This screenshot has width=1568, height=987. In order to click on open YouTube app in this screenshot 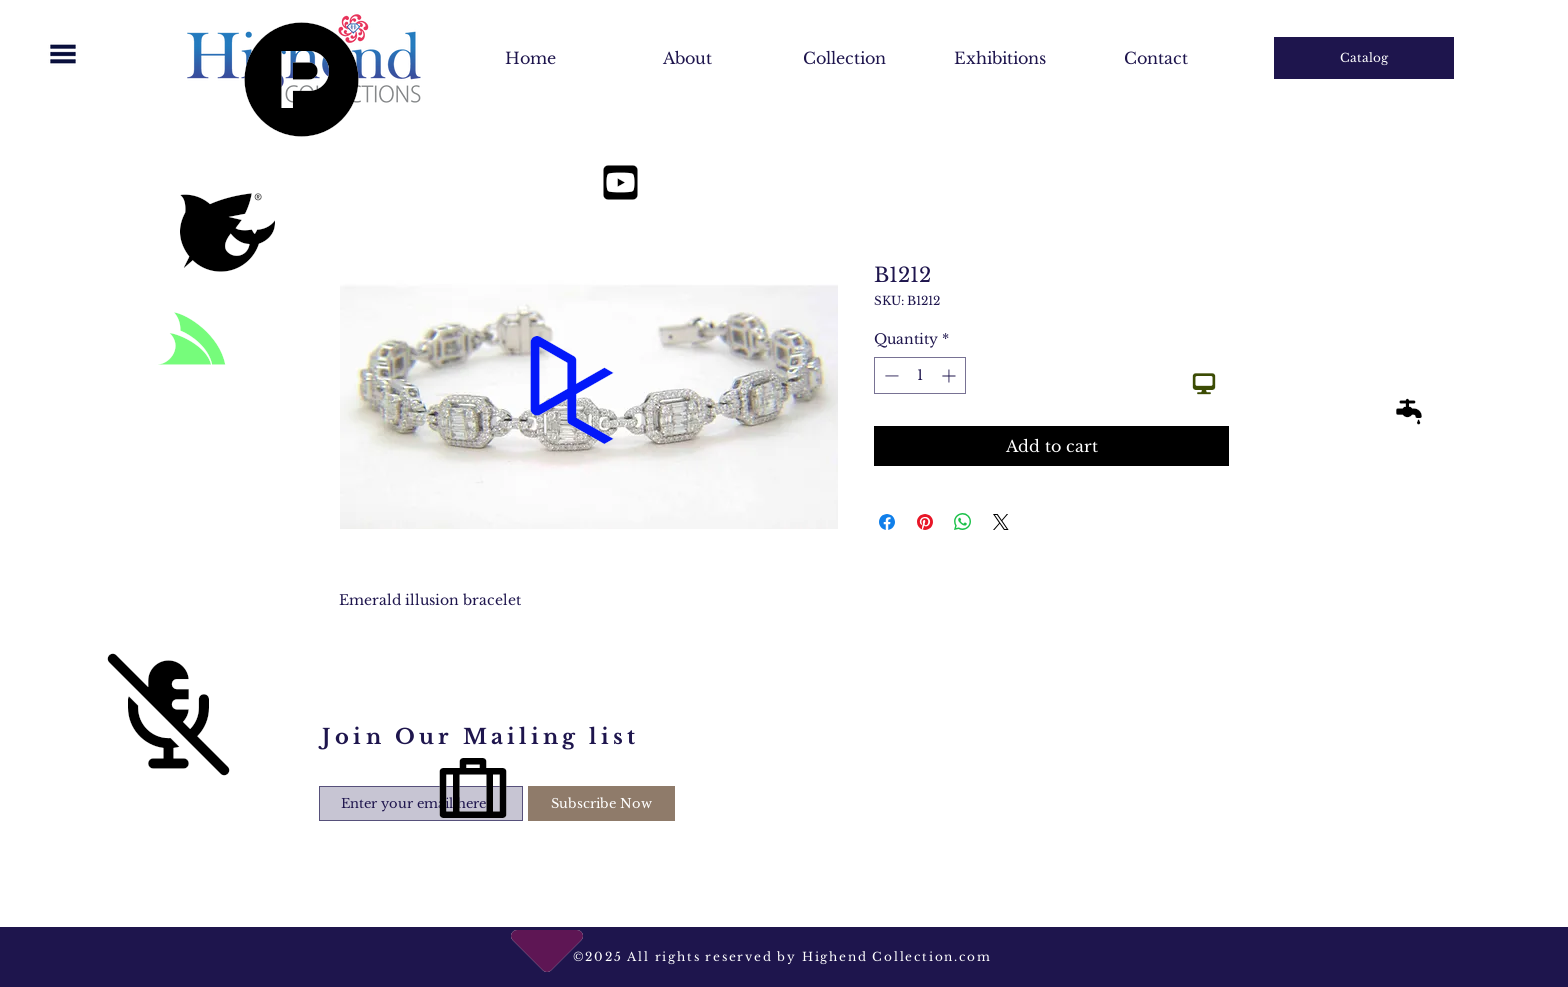, I will do `click(620, 182)`.